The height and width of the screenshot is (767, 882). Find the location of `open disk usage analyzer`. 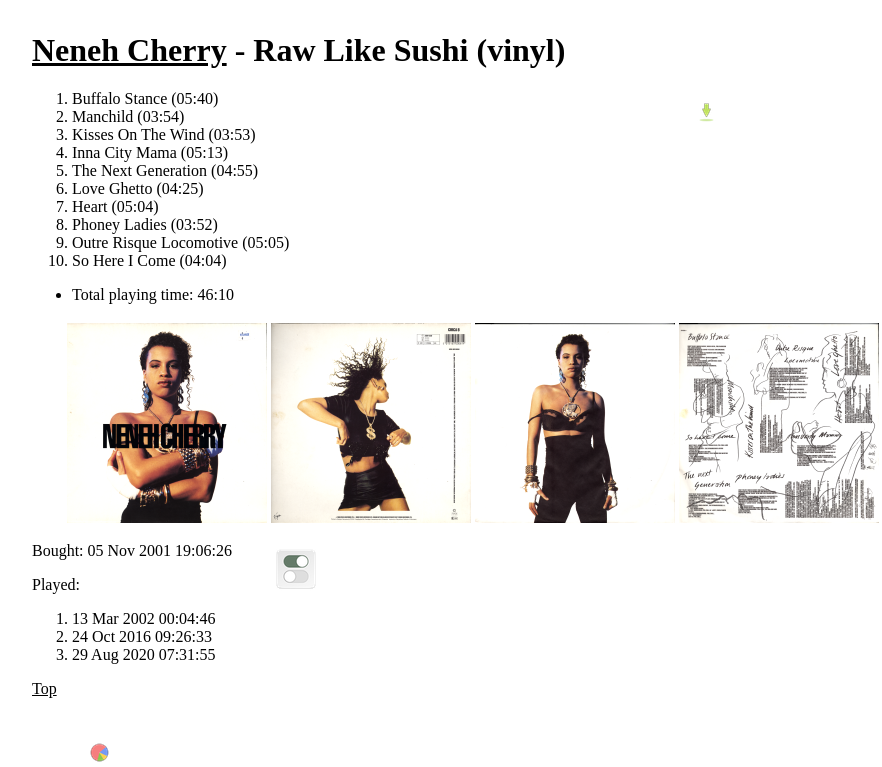

open disk usage analyzer is located at coordinates (99, 752).